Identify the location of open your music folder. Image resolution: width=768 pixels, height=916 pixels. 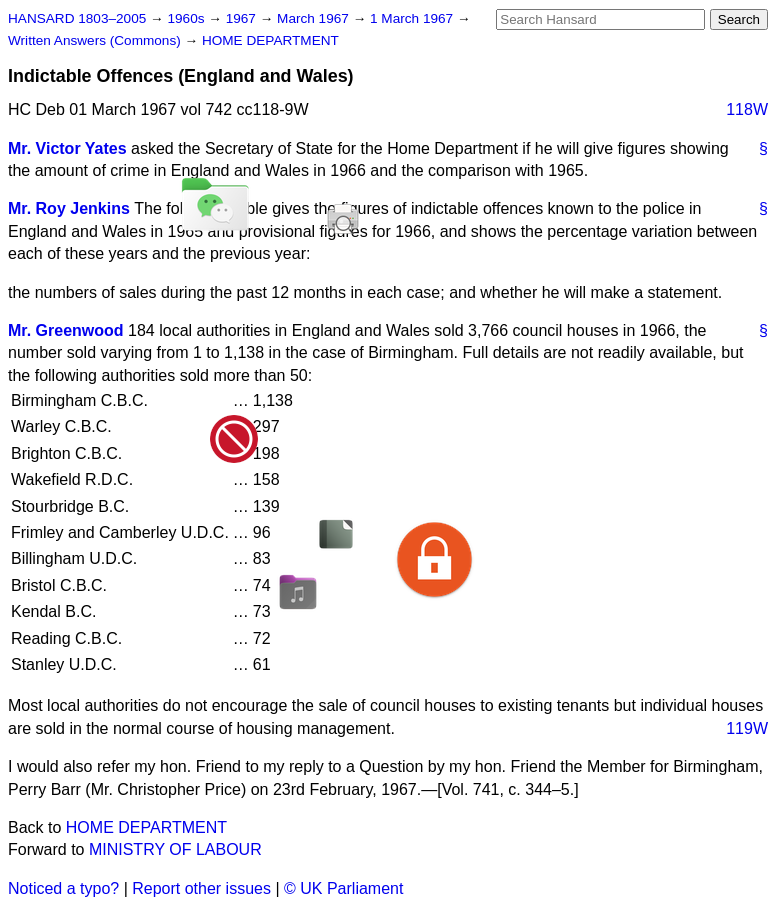
(298, 592).